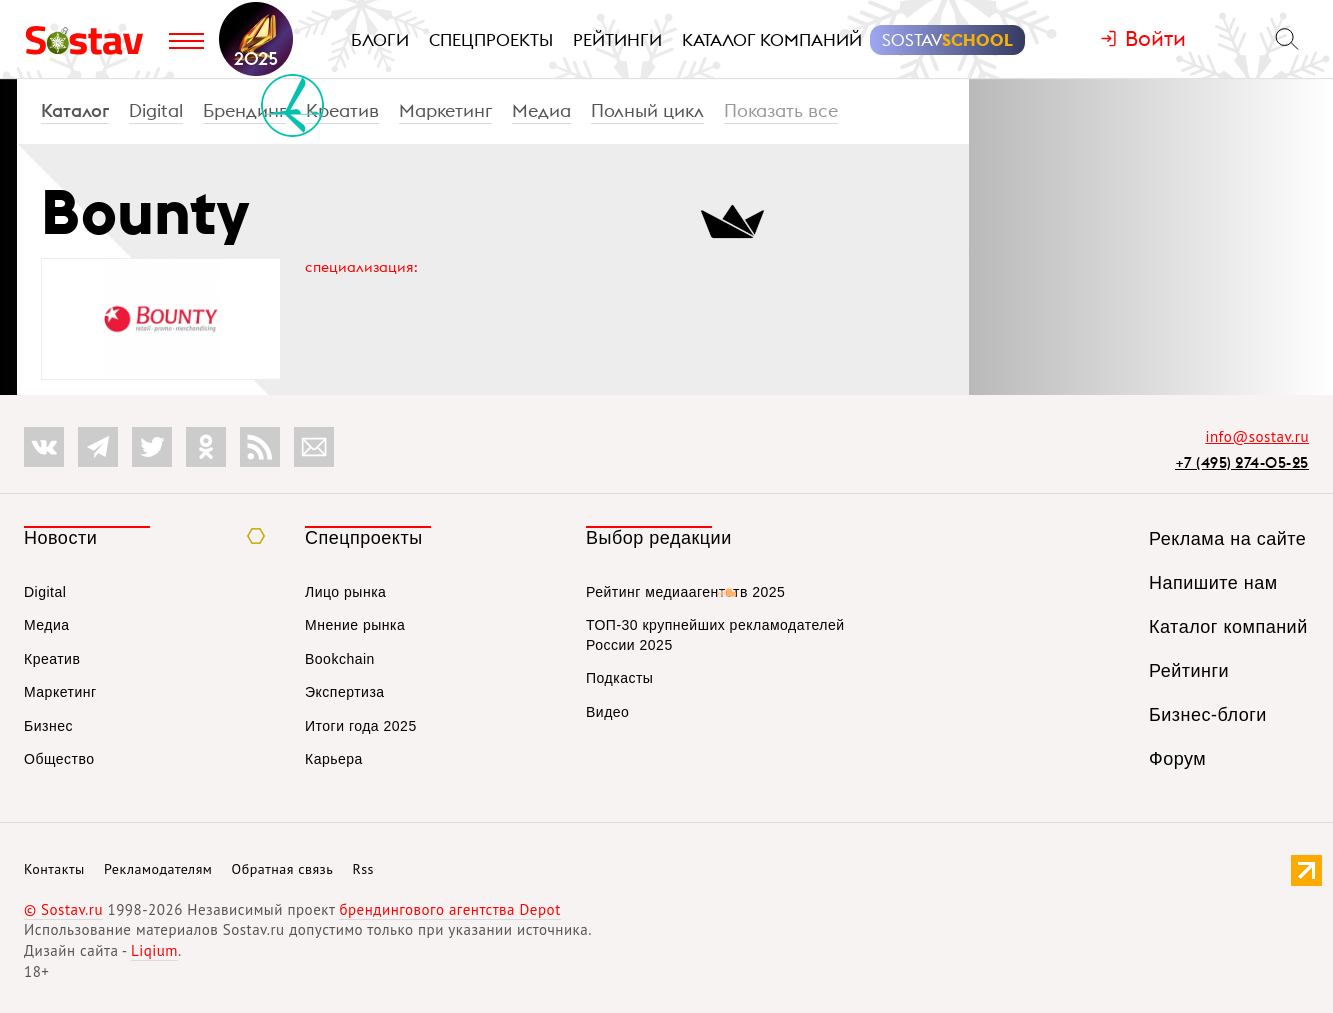 This screenshot has width=1333, height=1013. I want to click on open streamlit application, so click(732, 221).